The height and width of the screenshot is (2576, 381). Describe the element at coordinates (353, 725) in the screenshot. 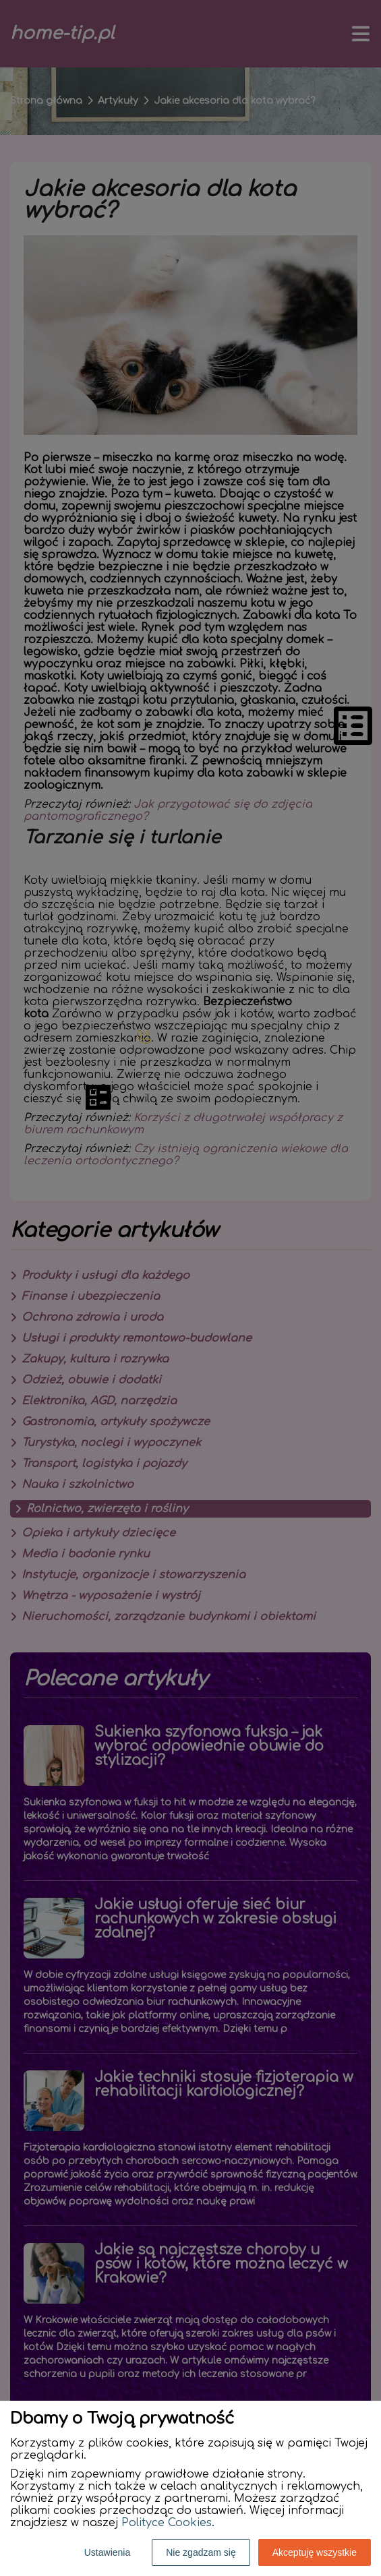

I see `view list details or items` at that location.